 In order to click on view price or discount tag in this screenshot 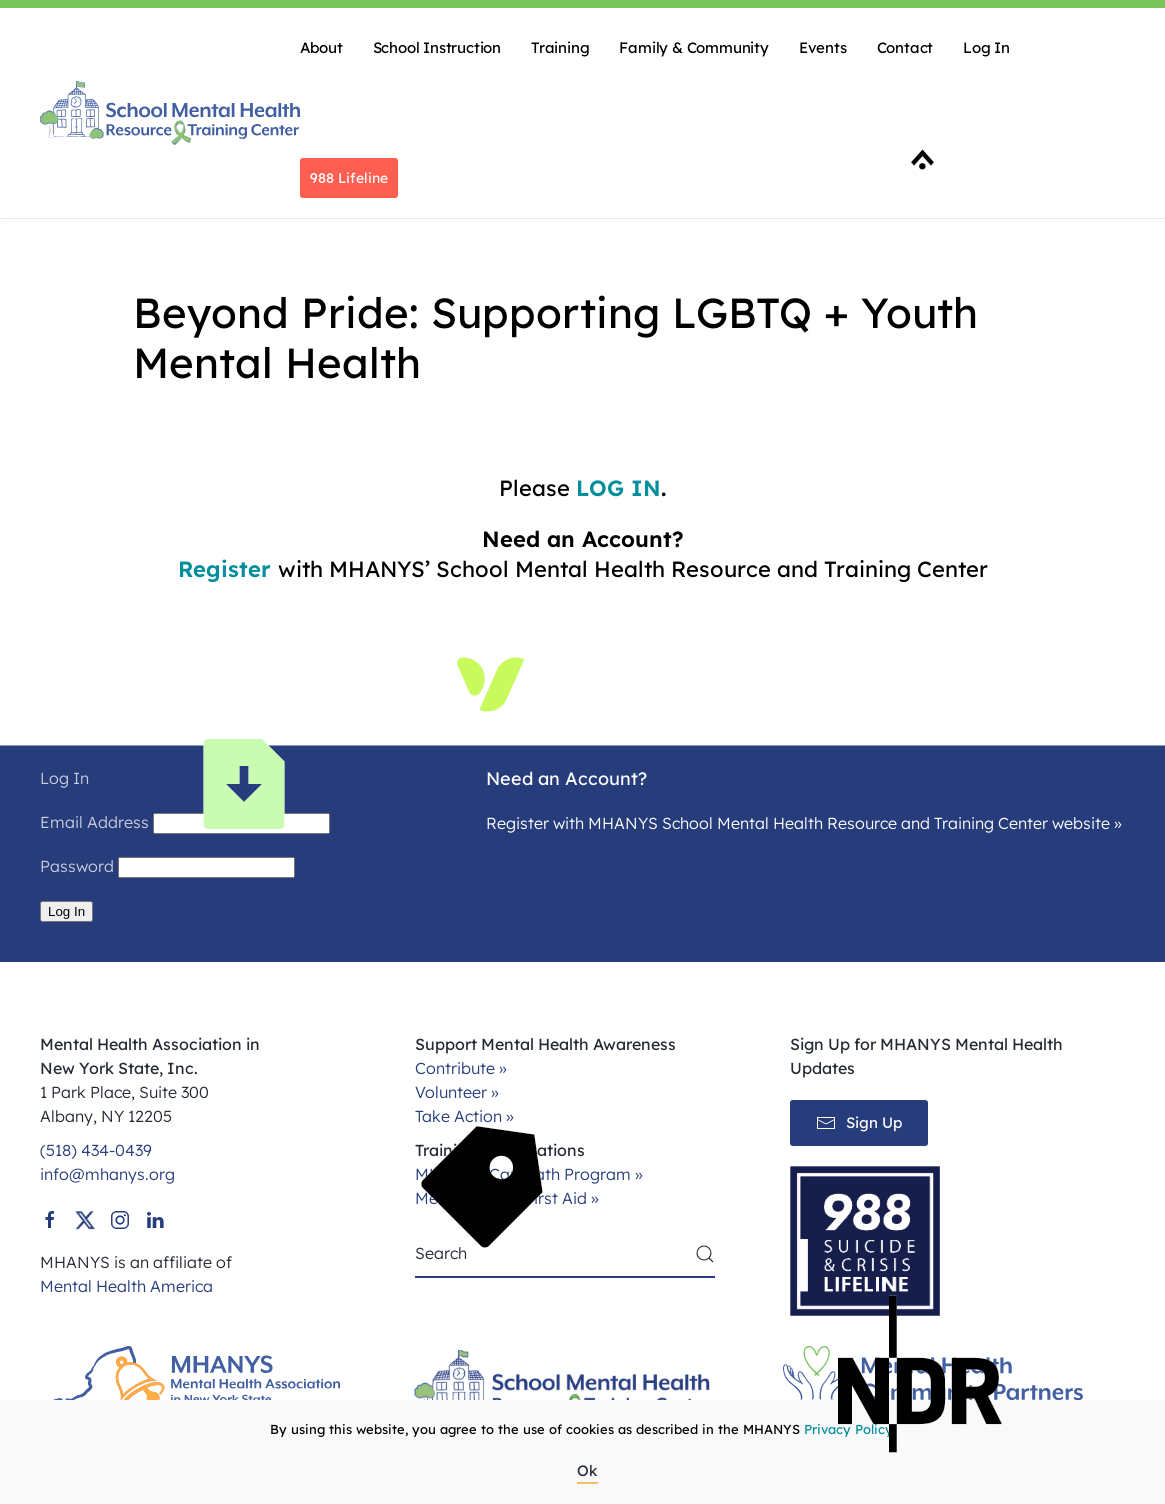, I will do `click(483, 1184)`.